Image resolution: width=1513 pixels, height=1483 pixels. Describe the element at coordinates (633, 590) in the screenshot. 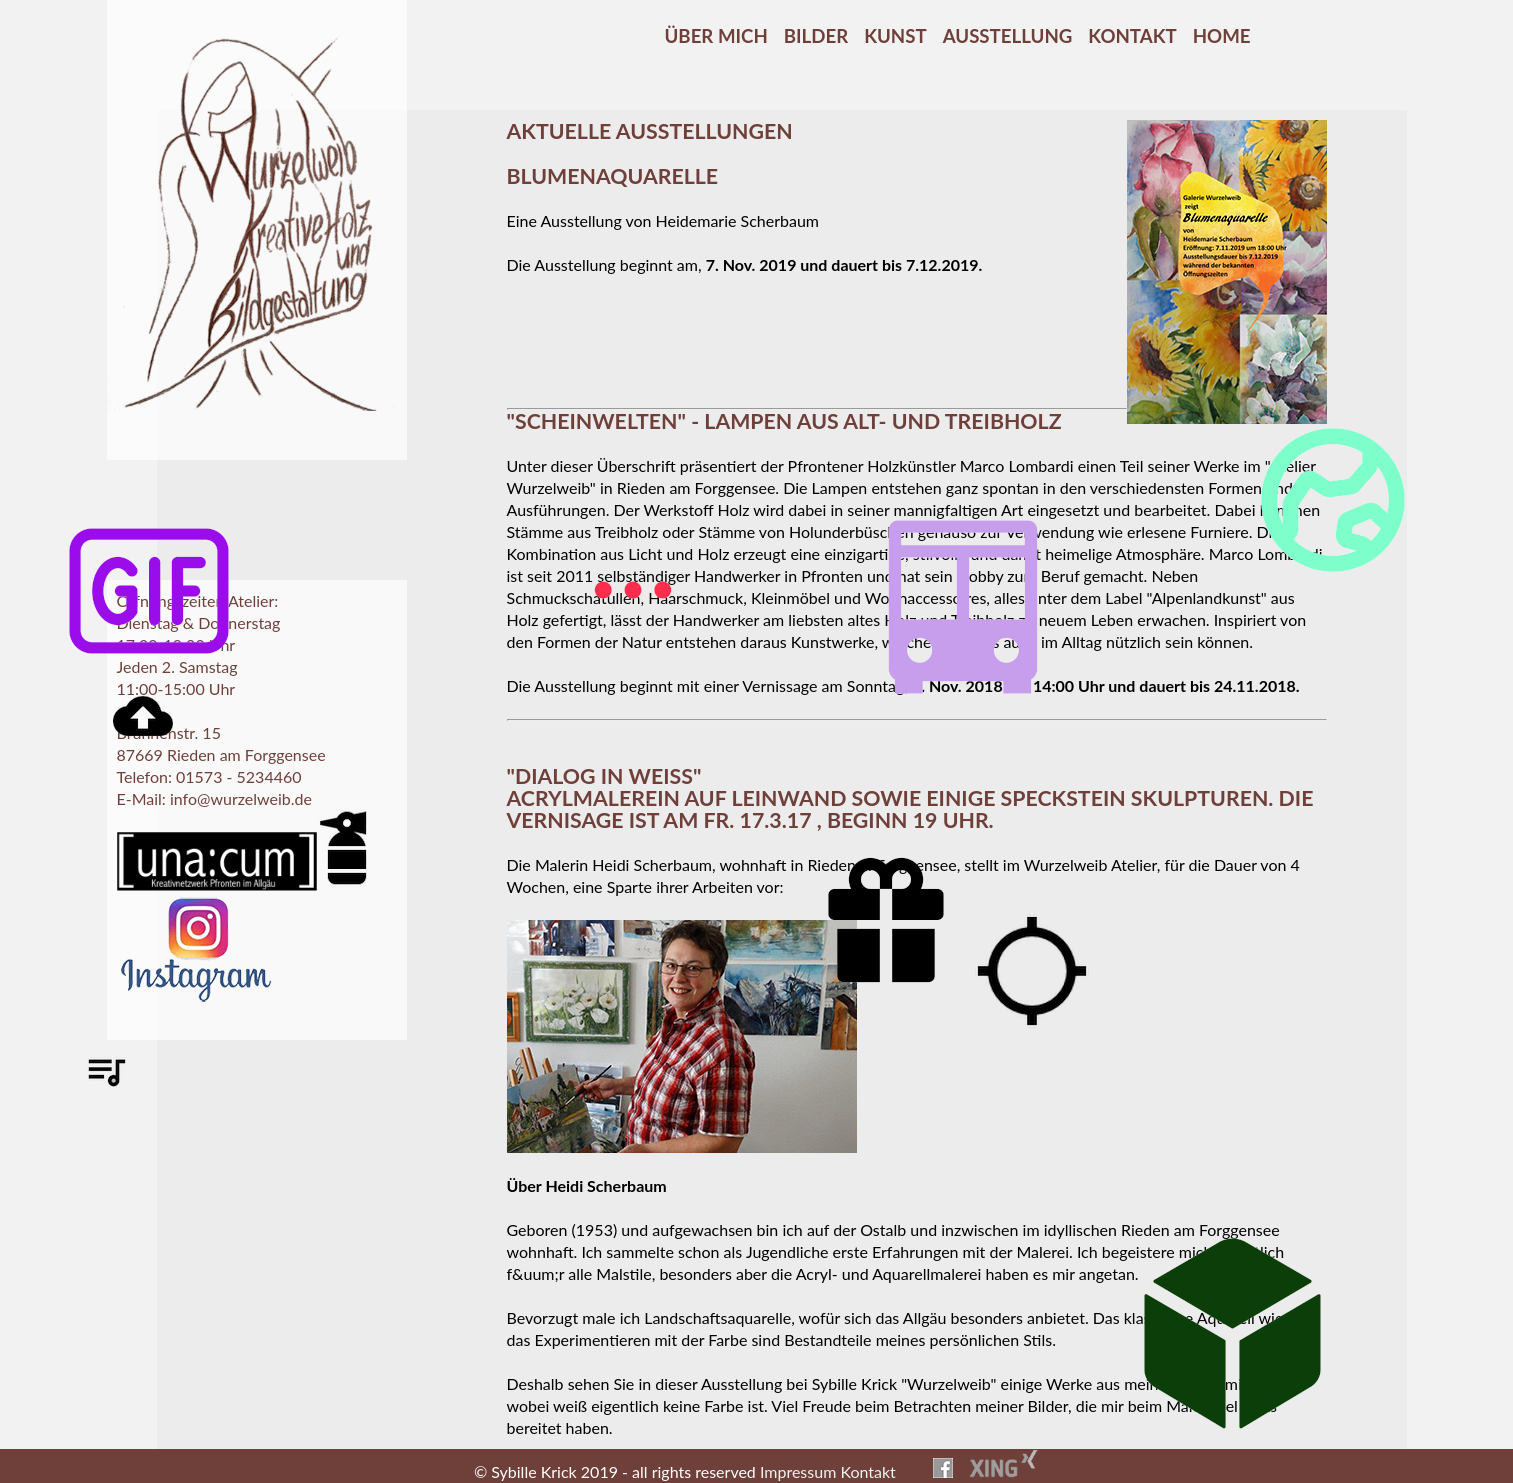

I see `open more options menu` at that location.